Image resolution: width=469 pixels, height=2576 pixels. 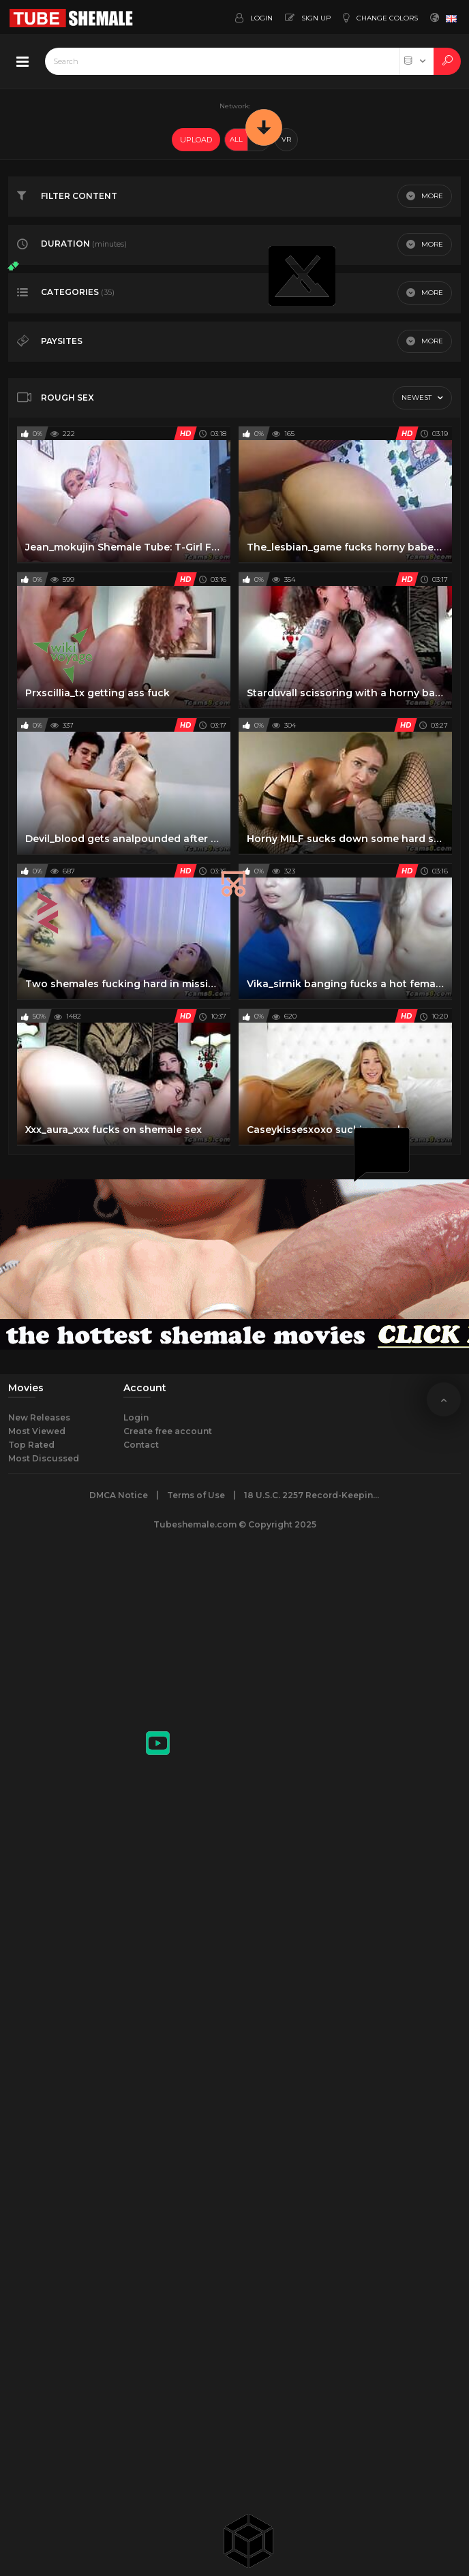 I want to click on open youtube, so click(x=157, y=1743).